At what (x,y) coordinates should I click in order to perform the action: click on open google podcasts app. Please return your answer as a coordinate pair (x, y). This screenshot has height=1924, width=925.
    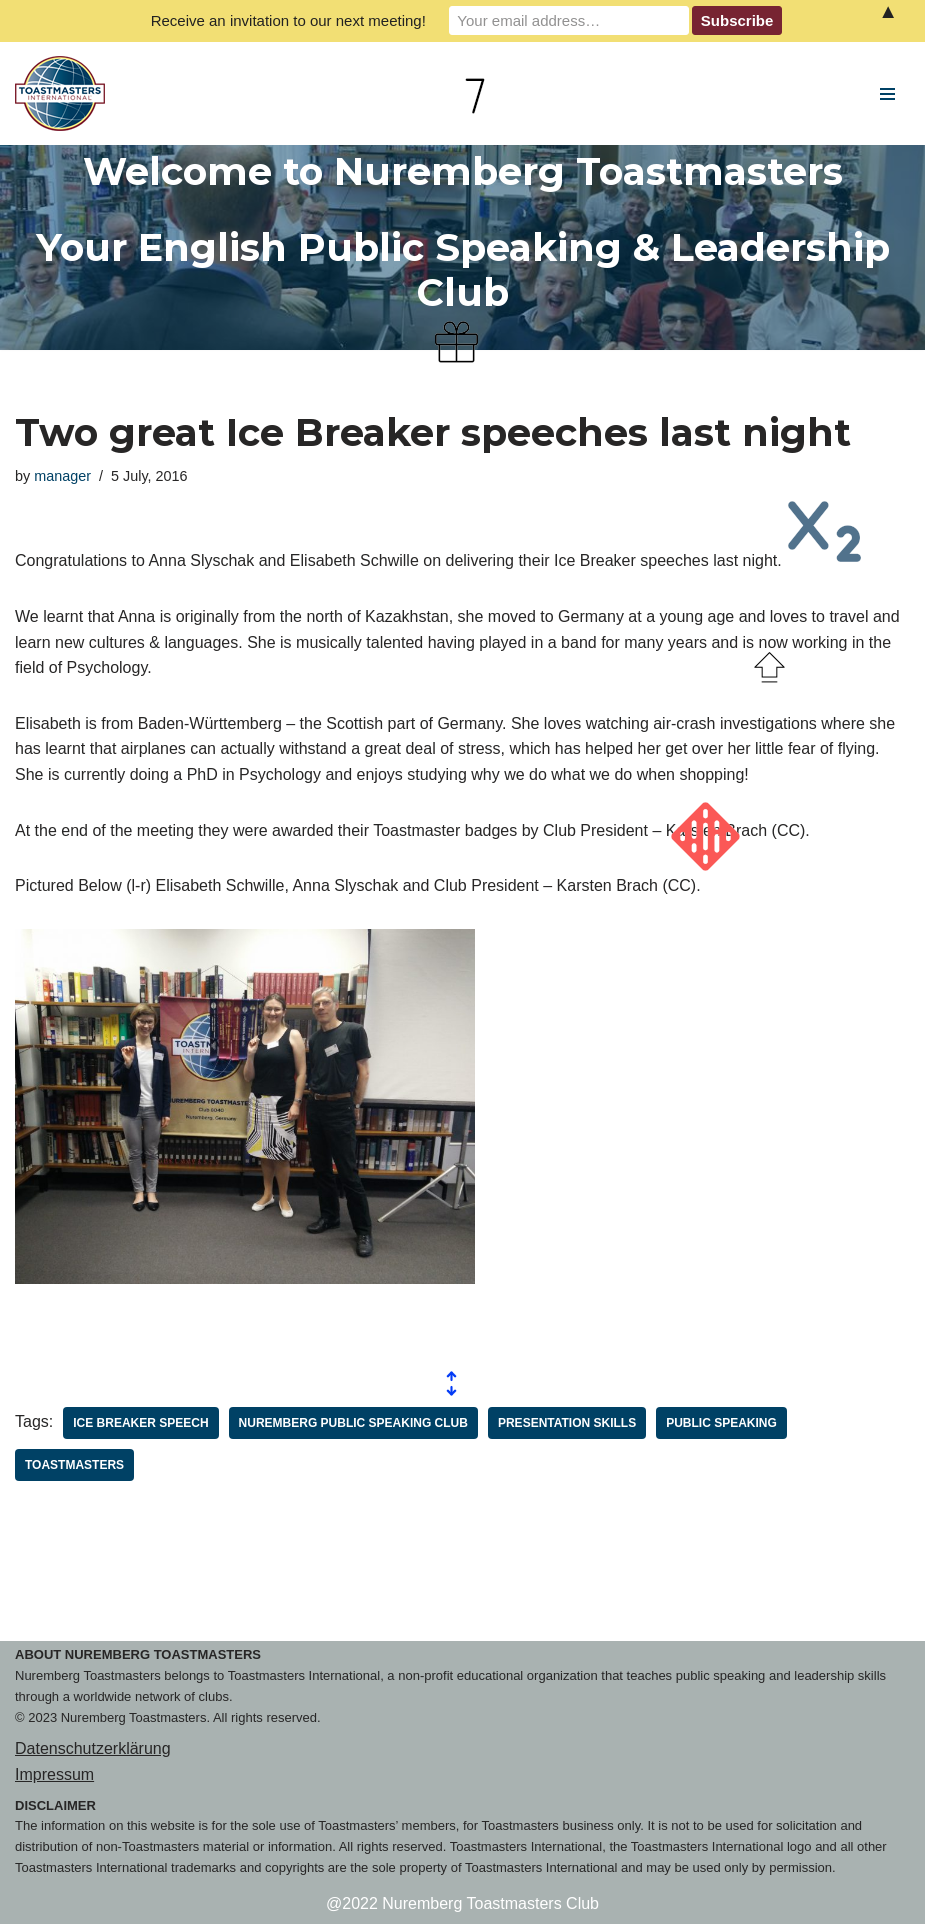
    Looking at the image, I should click on (705, 836).